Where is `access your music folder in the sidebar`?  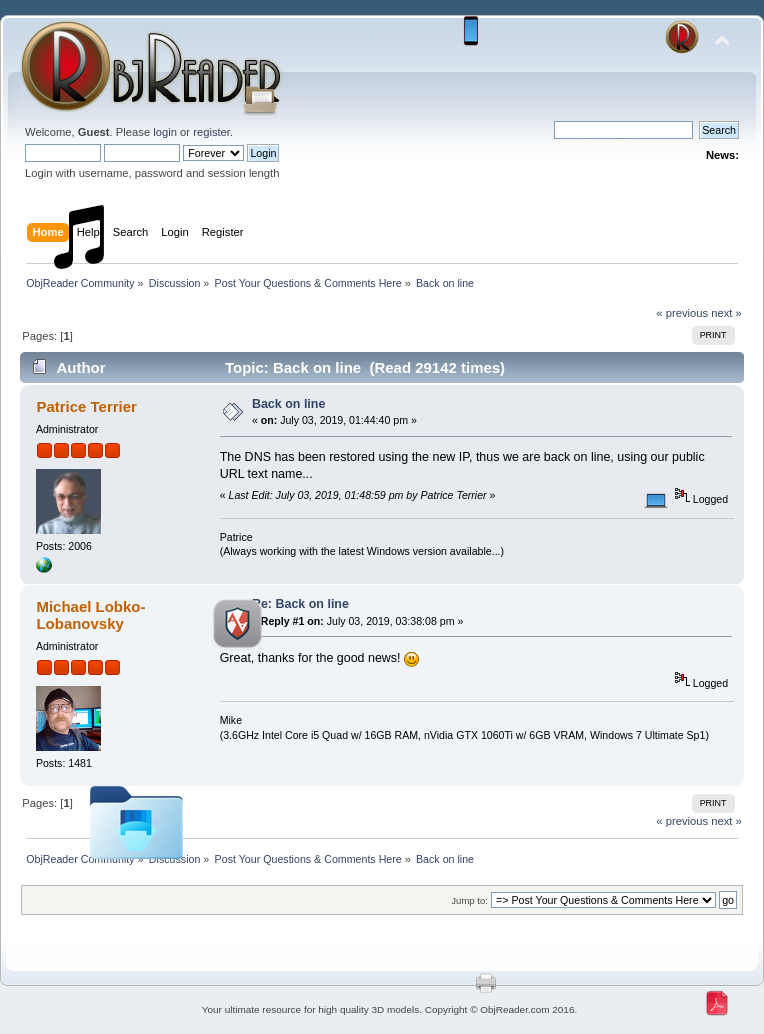
access your music folder in the sidebar is located at coordinates (81, 237).